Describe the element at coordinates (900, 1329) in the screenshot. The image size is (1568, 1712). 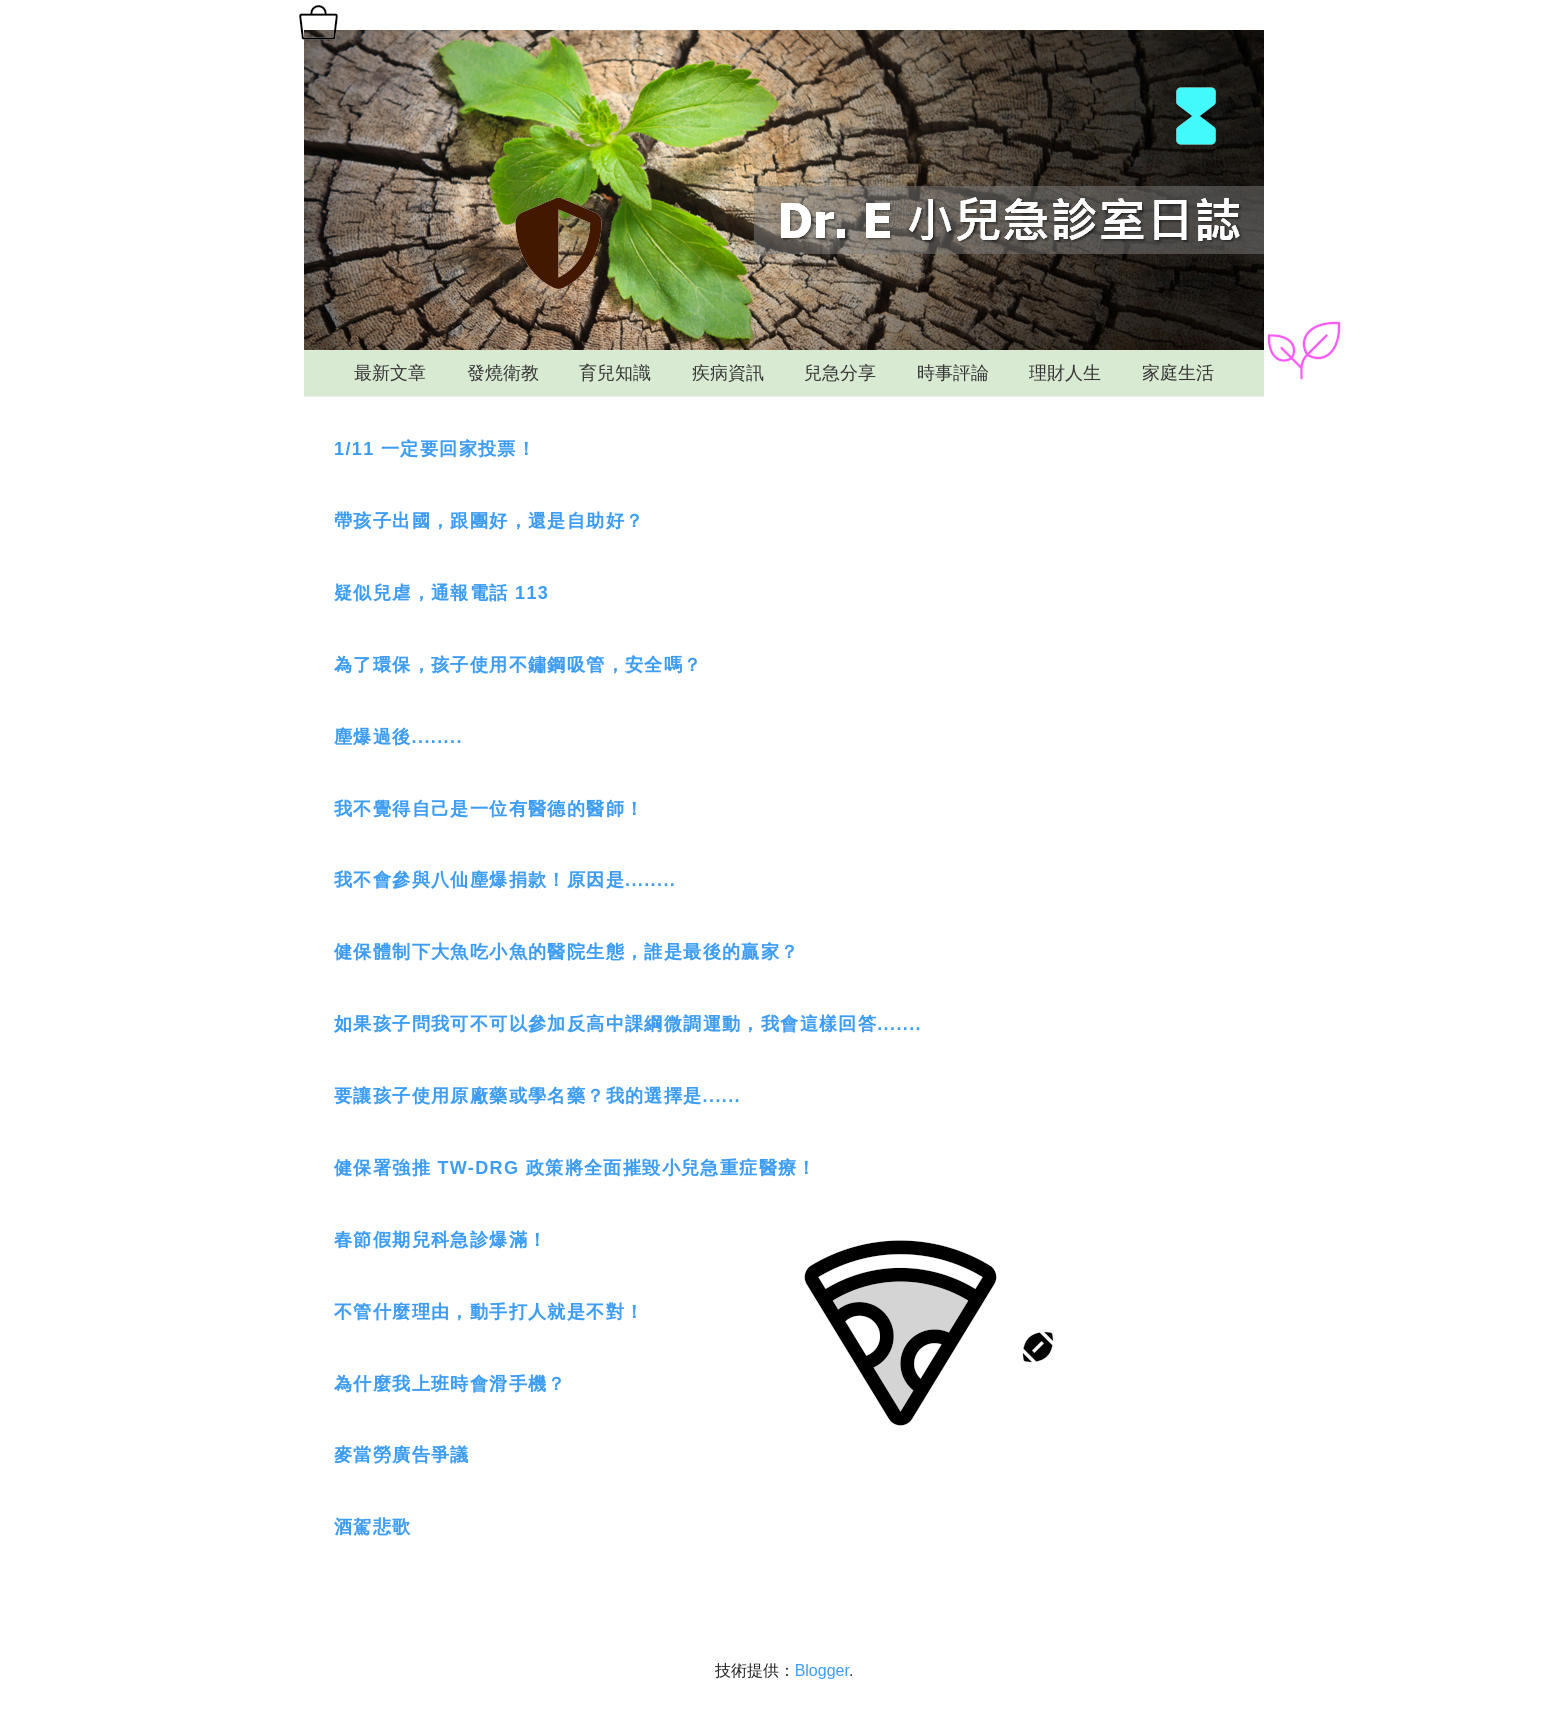
I see `browse food delivery options` at that location.